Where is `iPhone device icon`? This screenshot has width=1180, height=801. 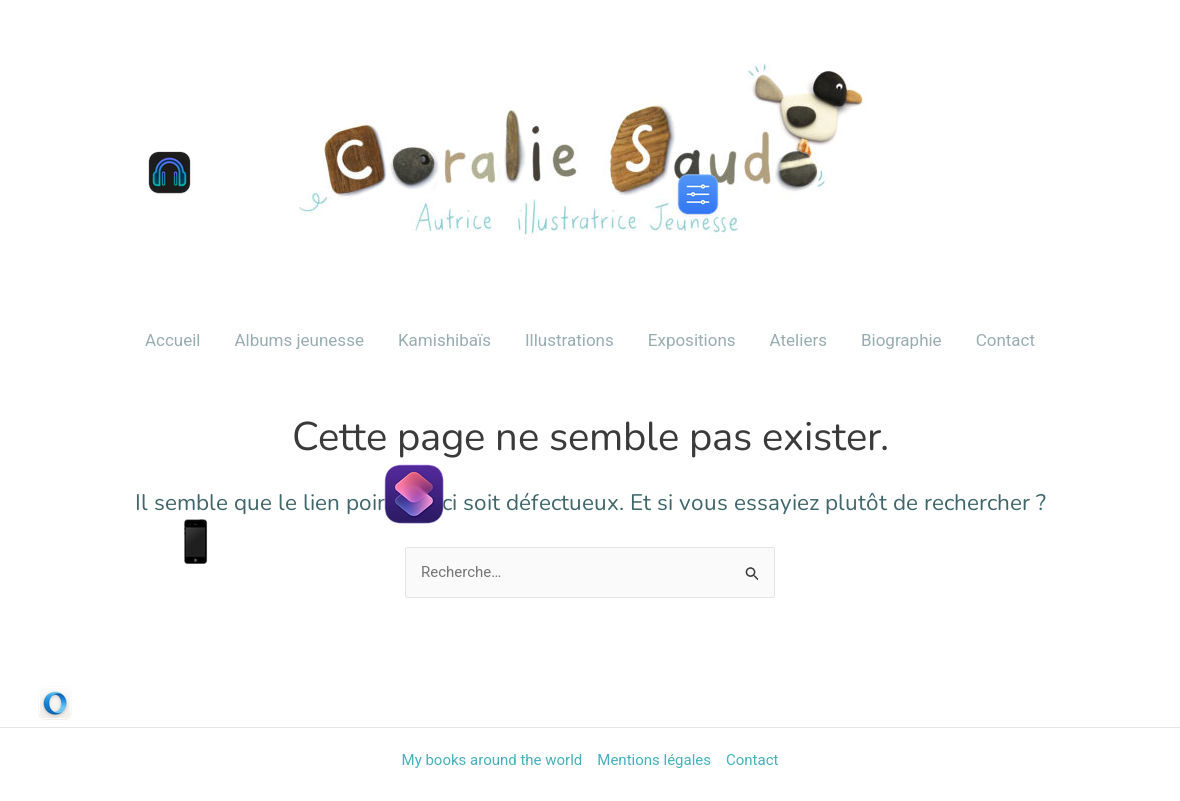
iPhone device icon is located at coordinates (195, 541).